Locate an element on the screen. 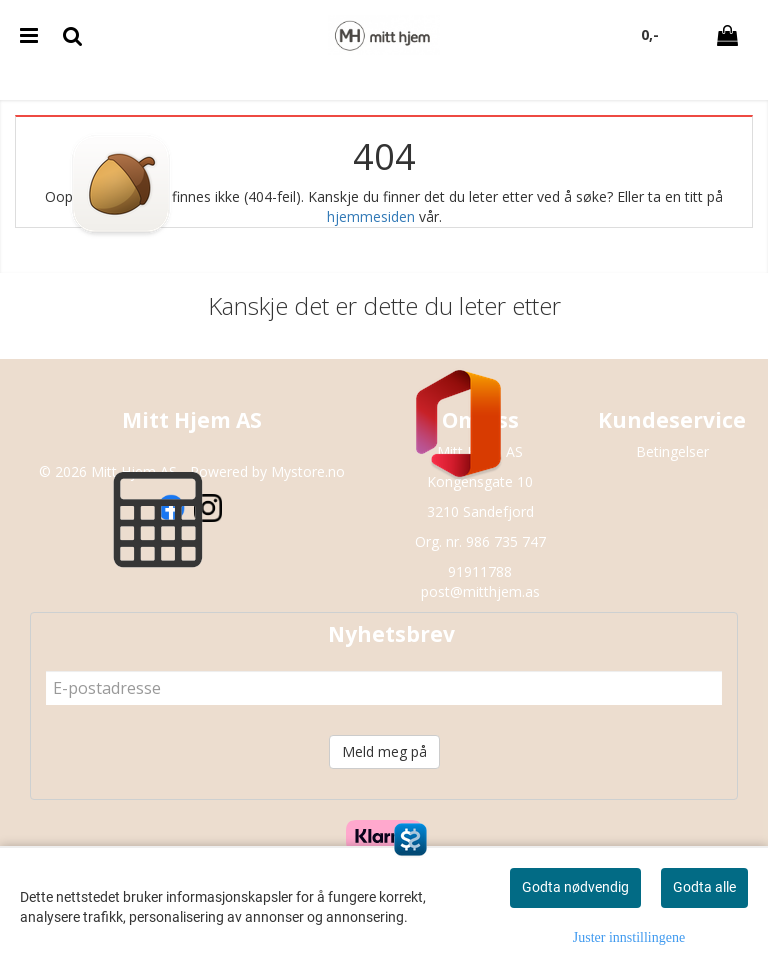 The image size is (768, 968). open the calculator app is located at coordinates (154, 519).